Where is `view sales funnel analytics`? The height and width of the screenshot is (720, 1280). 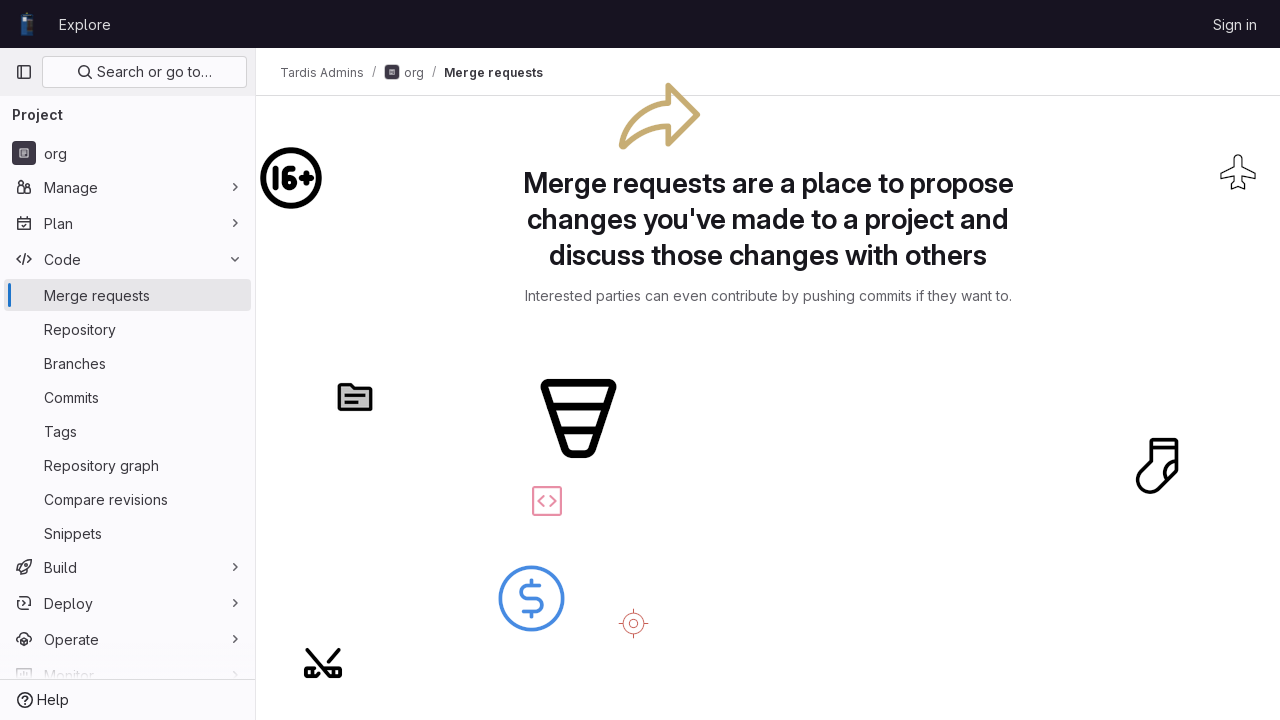 view sales funnel analytics is located at coordinates (578, 418).